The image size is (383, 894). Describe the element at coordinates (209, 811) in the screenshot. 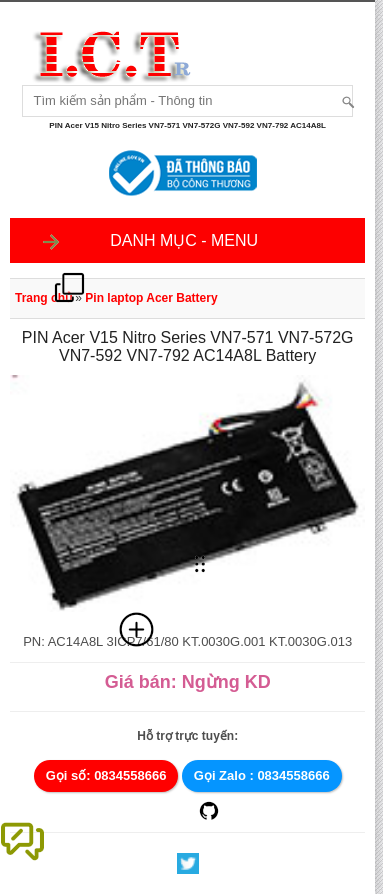

I see `view project on github` at that location.